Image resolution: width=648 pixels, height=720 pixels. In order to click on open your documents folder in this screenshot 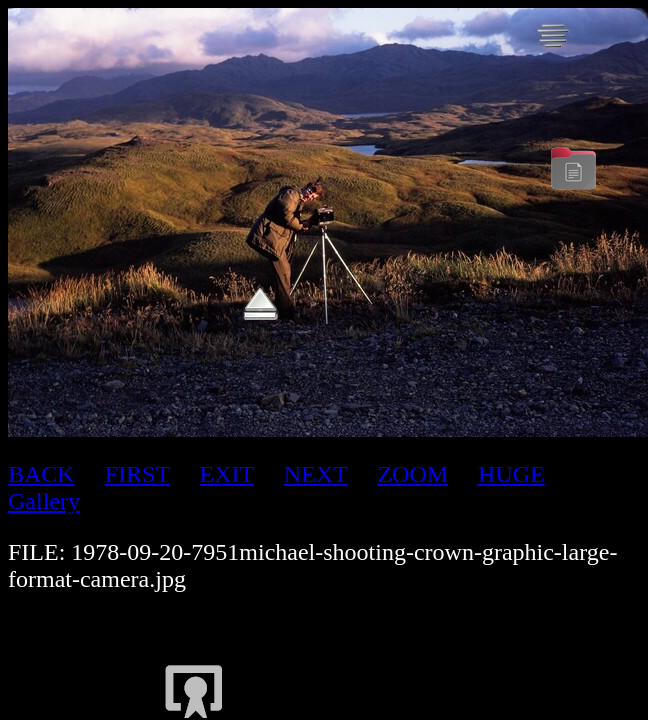, I will do `click(573, 168)`.